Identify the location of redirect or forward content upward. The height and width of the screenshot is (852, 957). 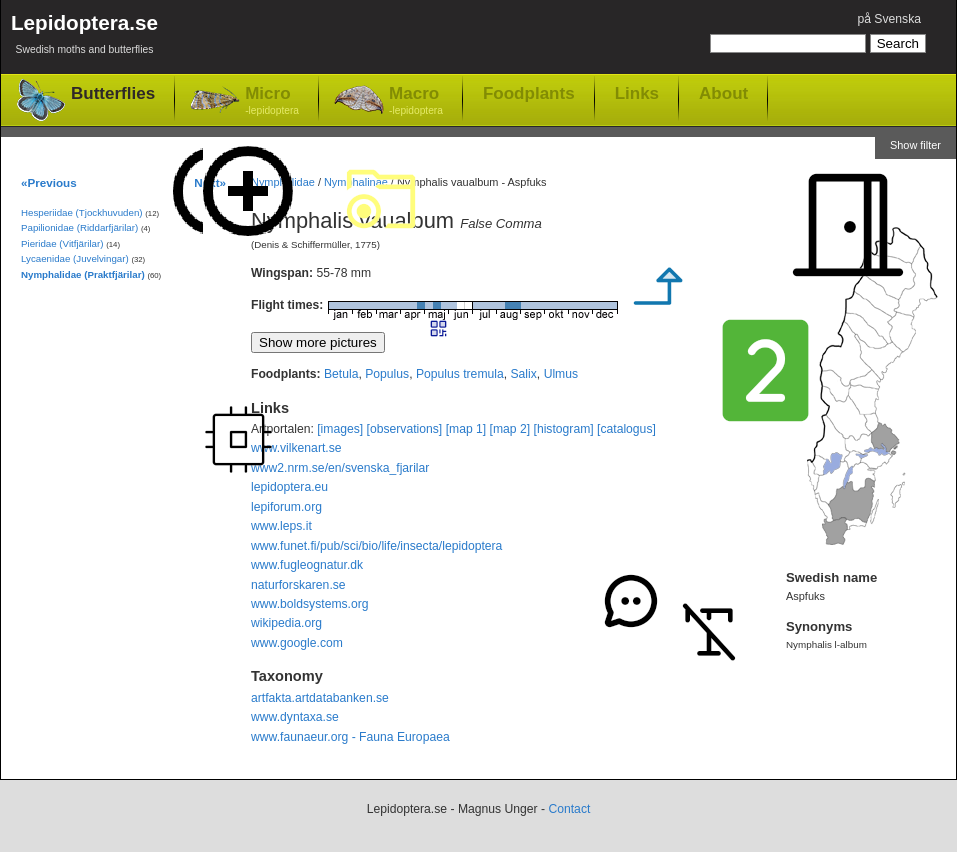
(660, 288).